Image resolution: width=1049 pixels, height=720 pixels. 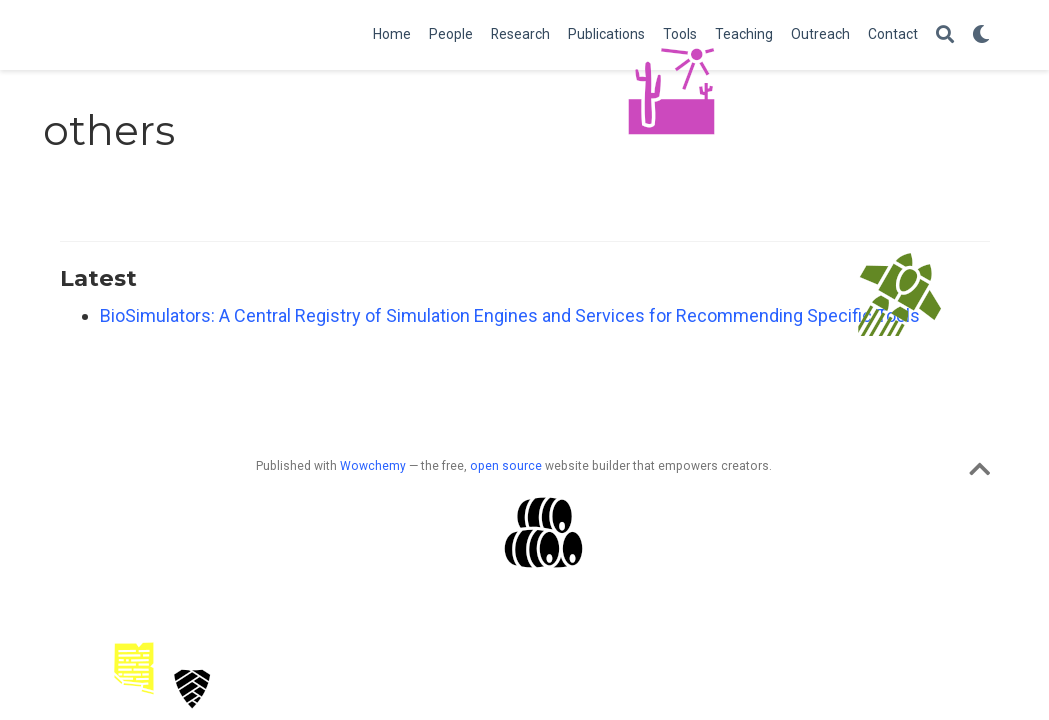 I want to click on access wine cellar or barrel storage inventory, so click(x=543, y=532).